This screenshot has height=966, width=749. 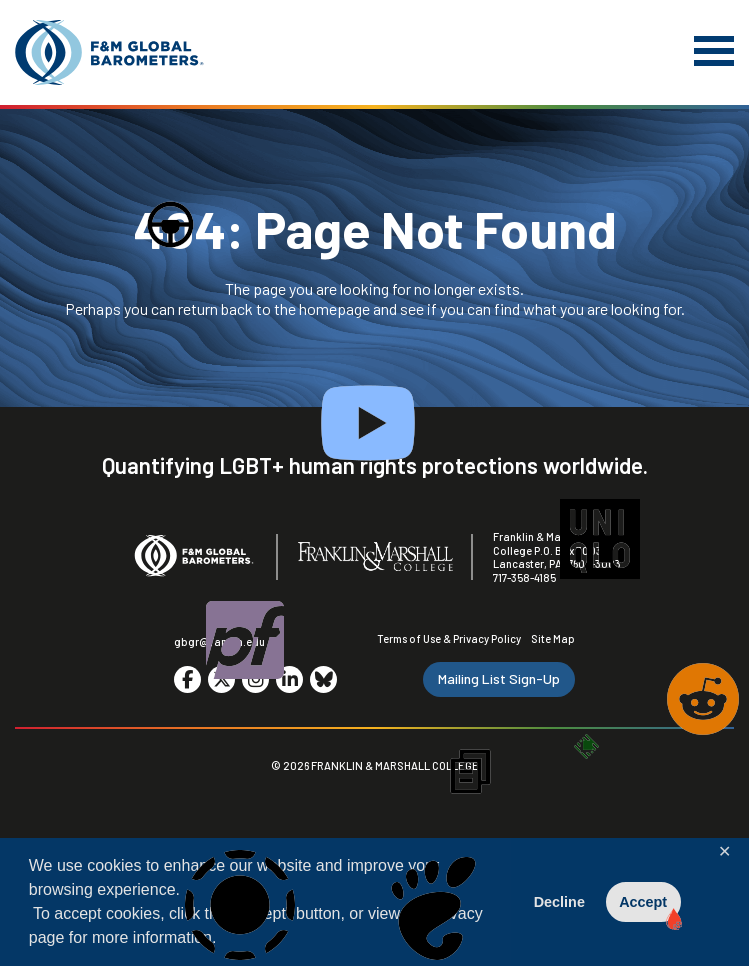 I want to click on open localsend app for local file sharing, so click(x=240, y=905).